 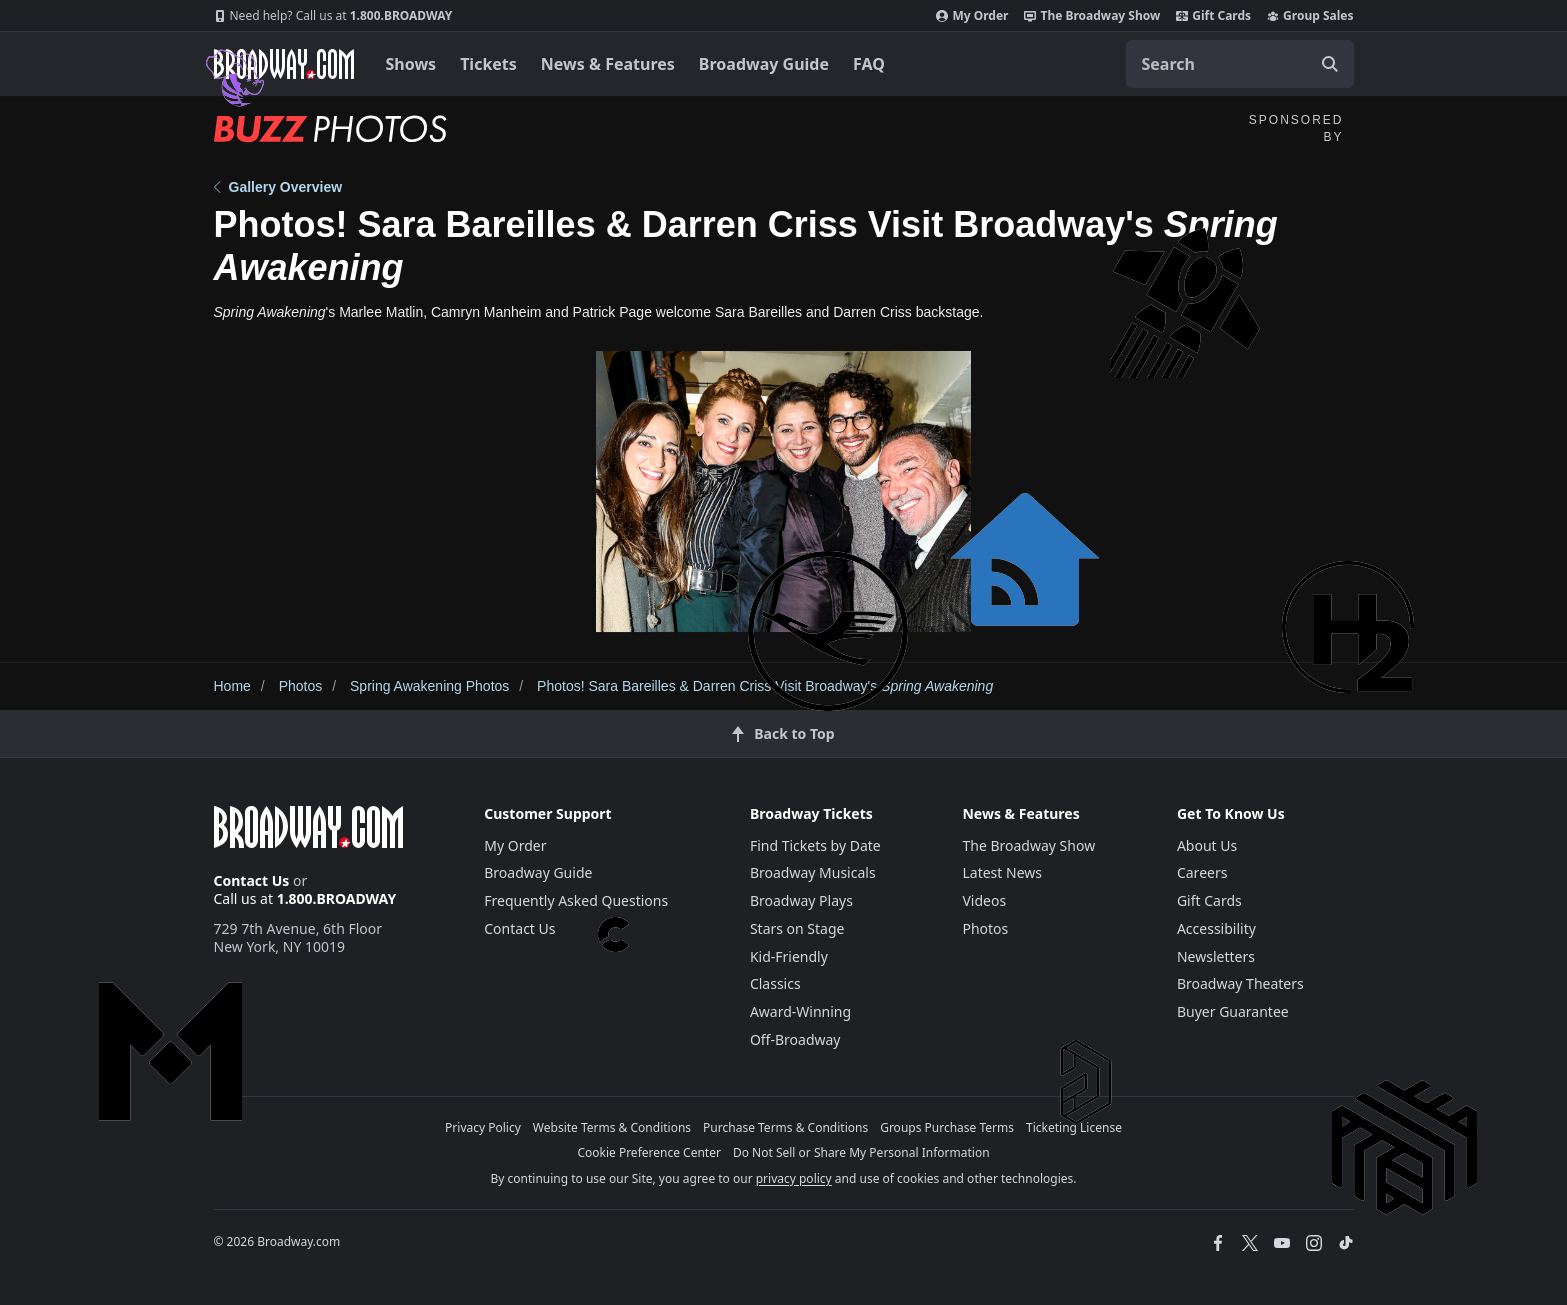 What do you see at coordinates (1185, 303) in the screenshot?
I see `jitpack package repository logo` at bounding box center [1185, 303].